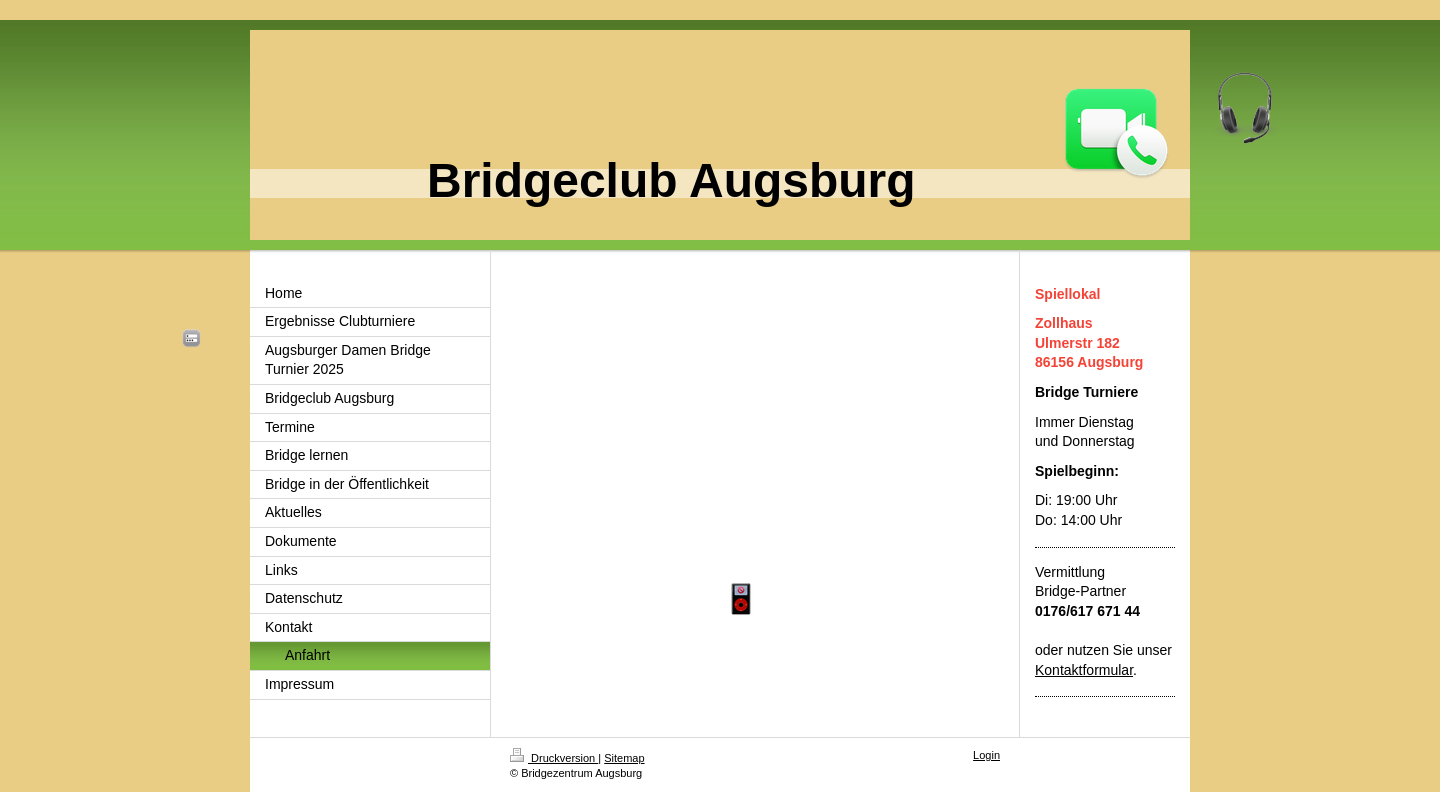 Image resolution: width=1440 pixels, height=792 pixels. I want to click on audio headset device connected, so click(1244, 107).